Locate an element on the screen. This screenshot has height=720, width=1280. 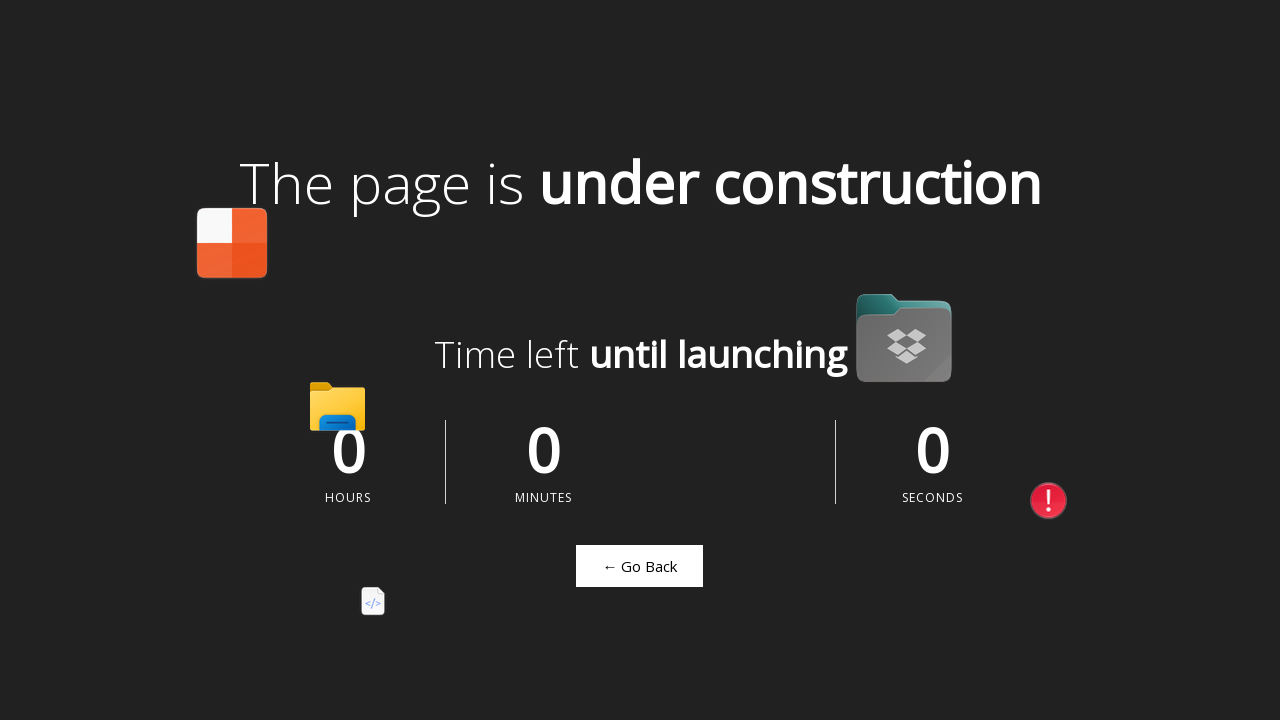
an HTML or code file type indicator is located at coordinates (373, 601).